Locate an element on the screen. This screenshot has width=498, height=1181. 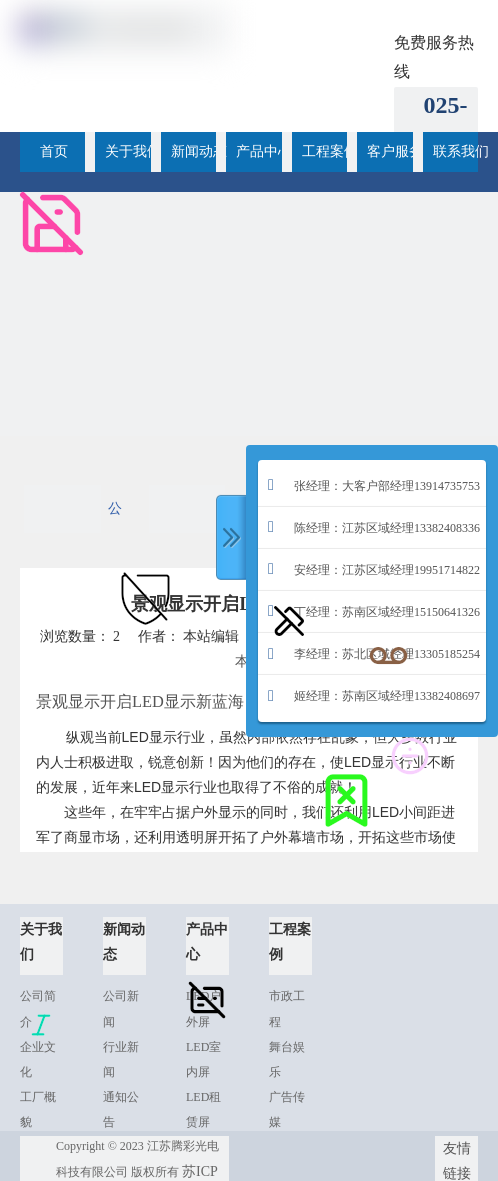
apply italic formatting to selected text is located at coordinates (41, 1025).